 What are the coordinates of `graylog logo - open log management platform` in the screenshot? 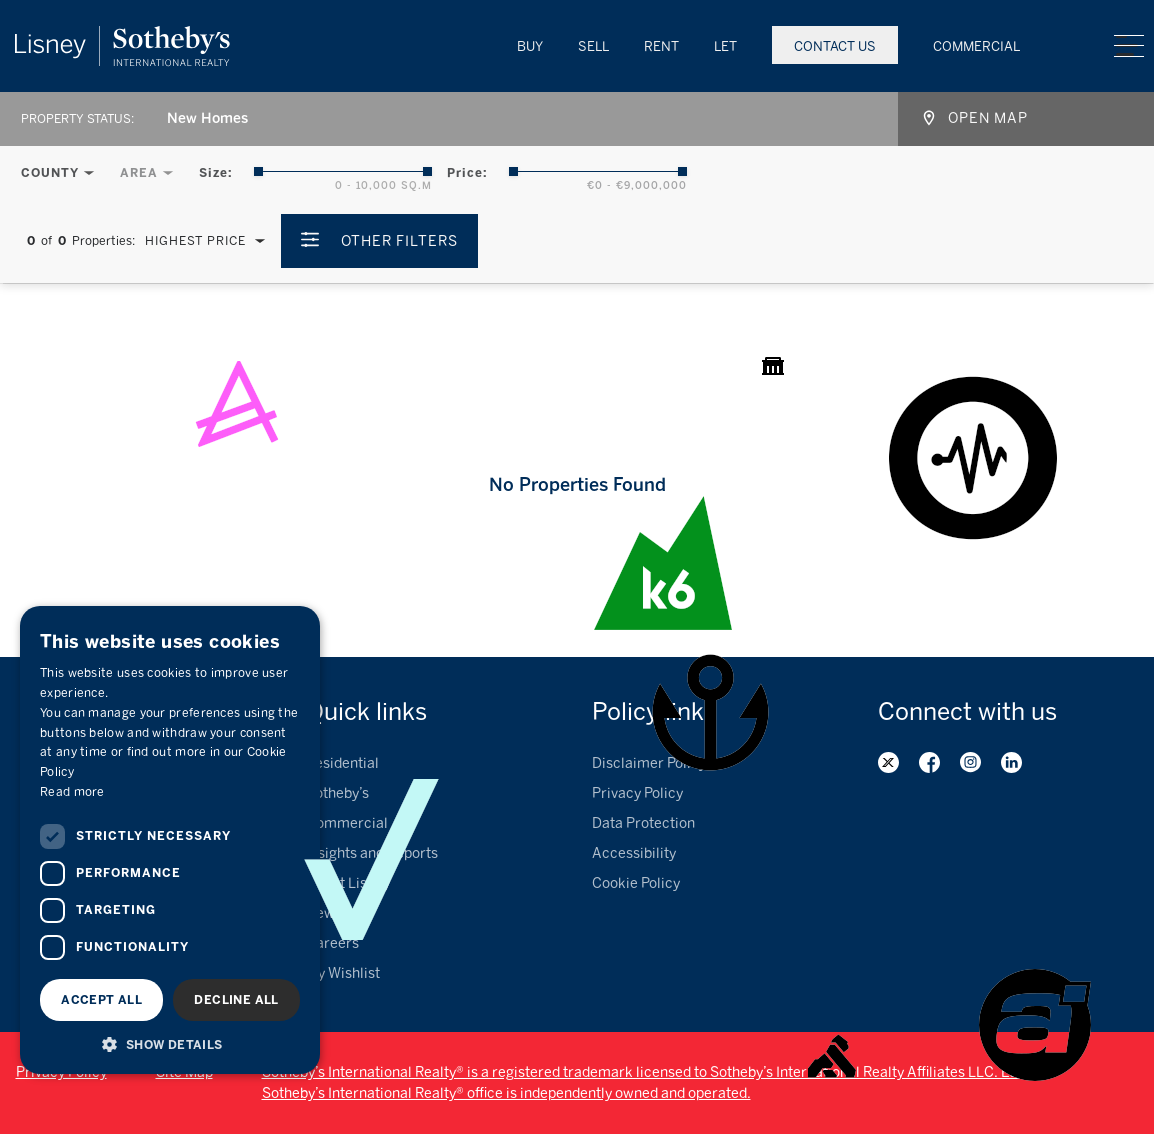 It's located at (973, 458).